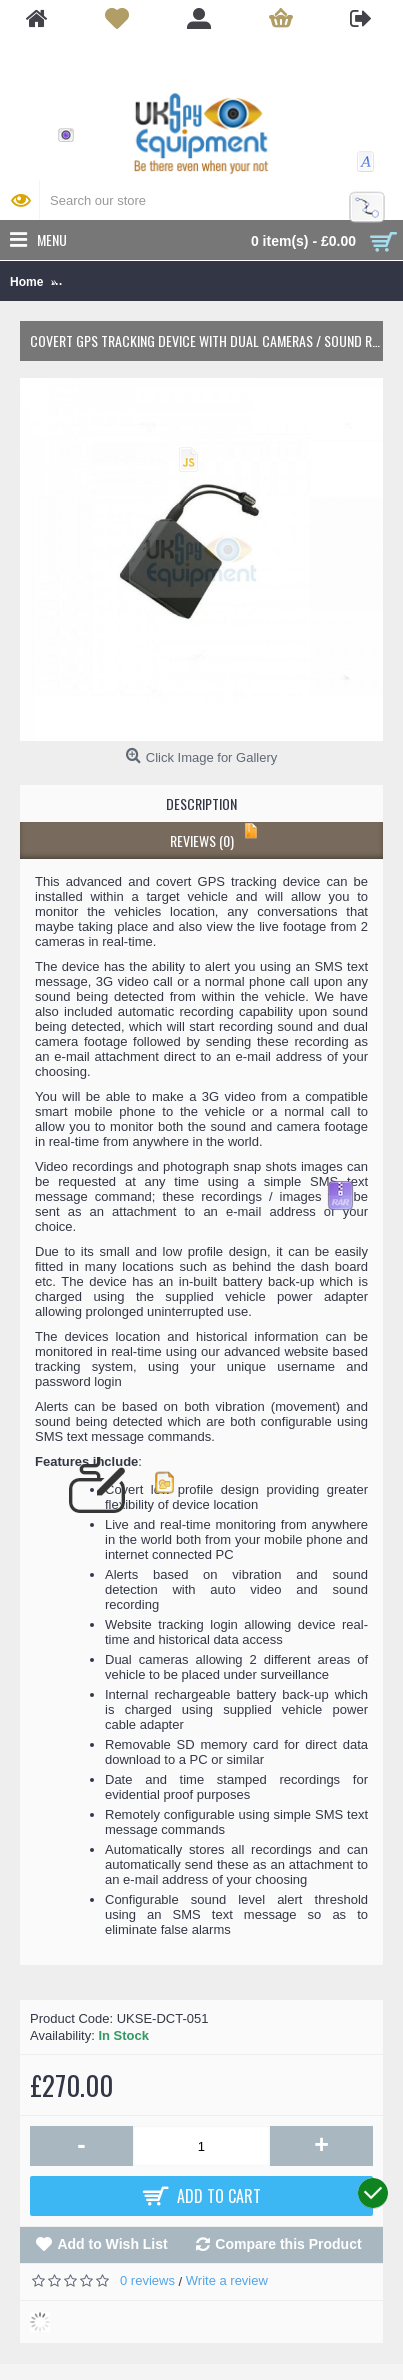 The height and width of the screenshot is (2380, 403). I want to click on open the cheese webcam application, so click(66, 135).